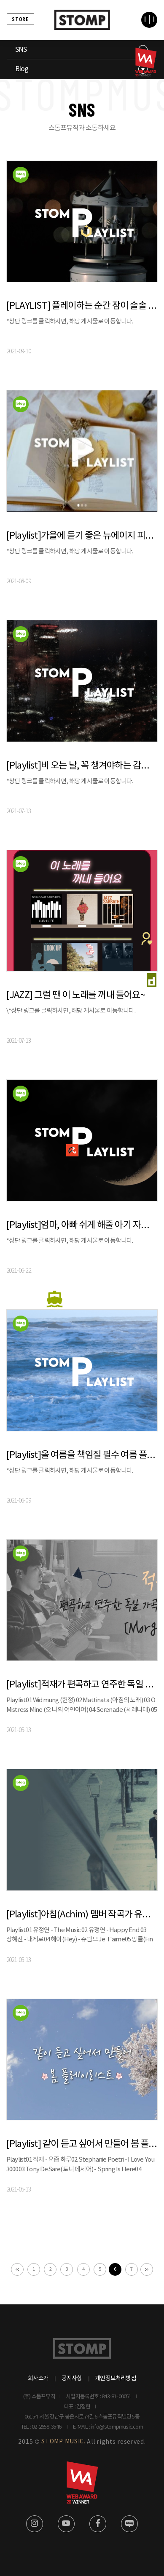 This screenshot has height=2576, width=164. What do you see at coordinates (72, 1150) in the screenshot?
I see `open avira antivirus software` at bounding box center [72, 1150].